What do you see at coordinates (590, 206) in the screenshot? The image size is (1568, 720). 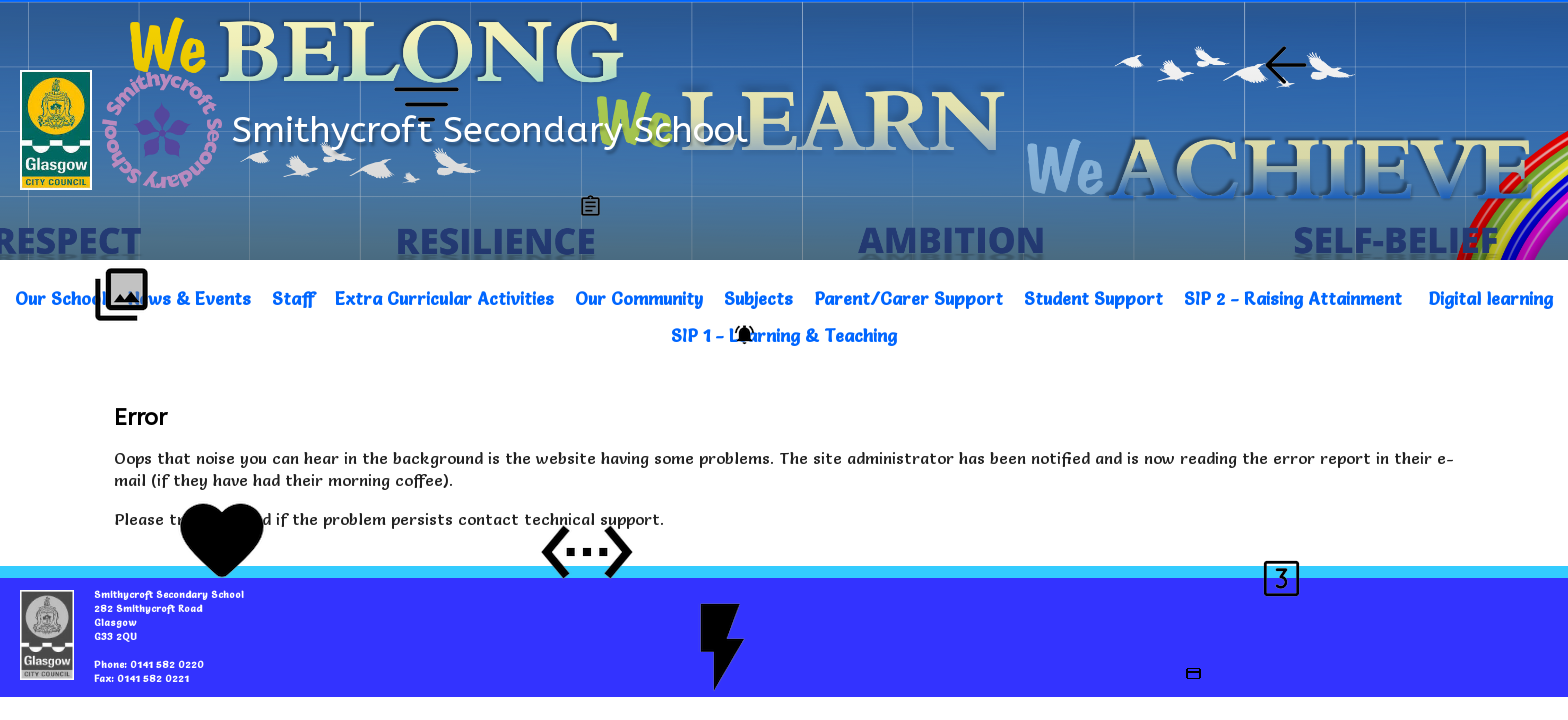 I see `view assigned tasks or assignments` at bounding box center [590, 206].